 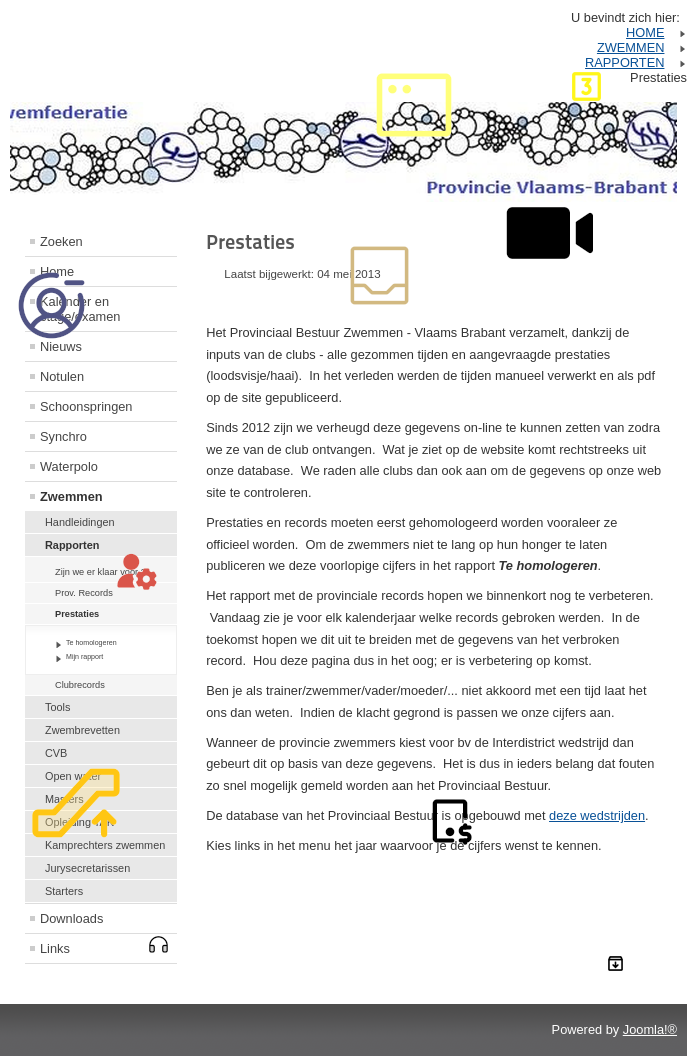 I want to click on open a new application window, so click(x=414, y=105).